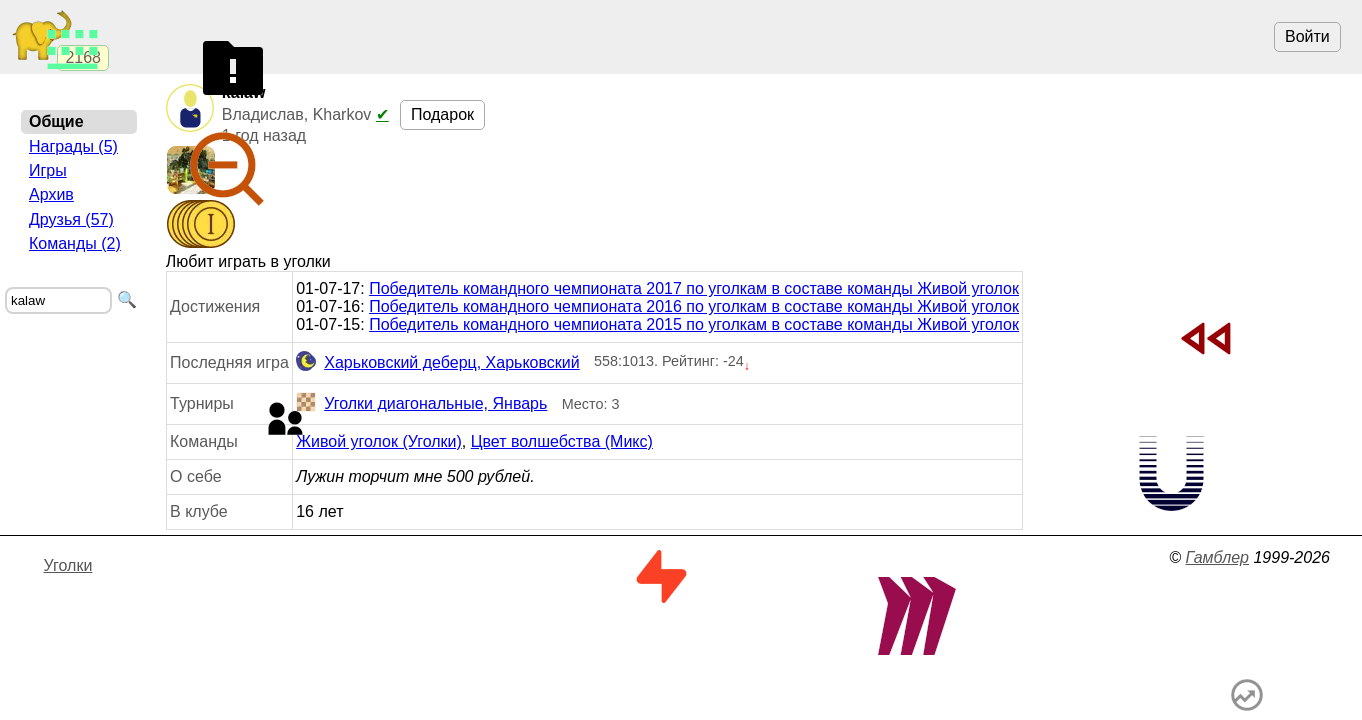  What do you see at coordinates (72, 49) in the screenshot?
I see `open the on-screen keyboard` at bounding box center [72, 49].